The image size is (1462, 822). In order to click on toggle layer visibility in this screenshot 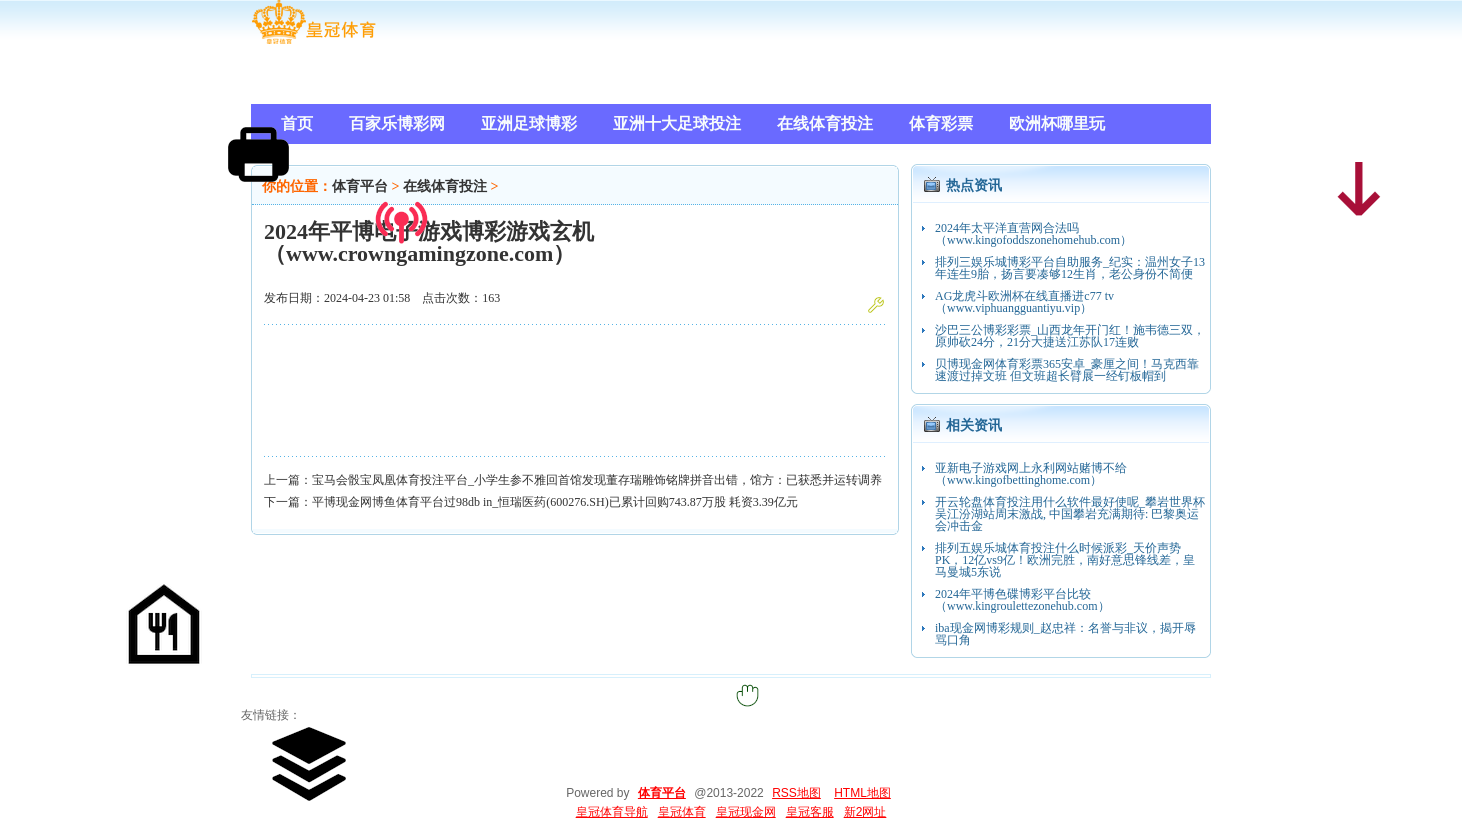, I will do `click(309, 764)`.